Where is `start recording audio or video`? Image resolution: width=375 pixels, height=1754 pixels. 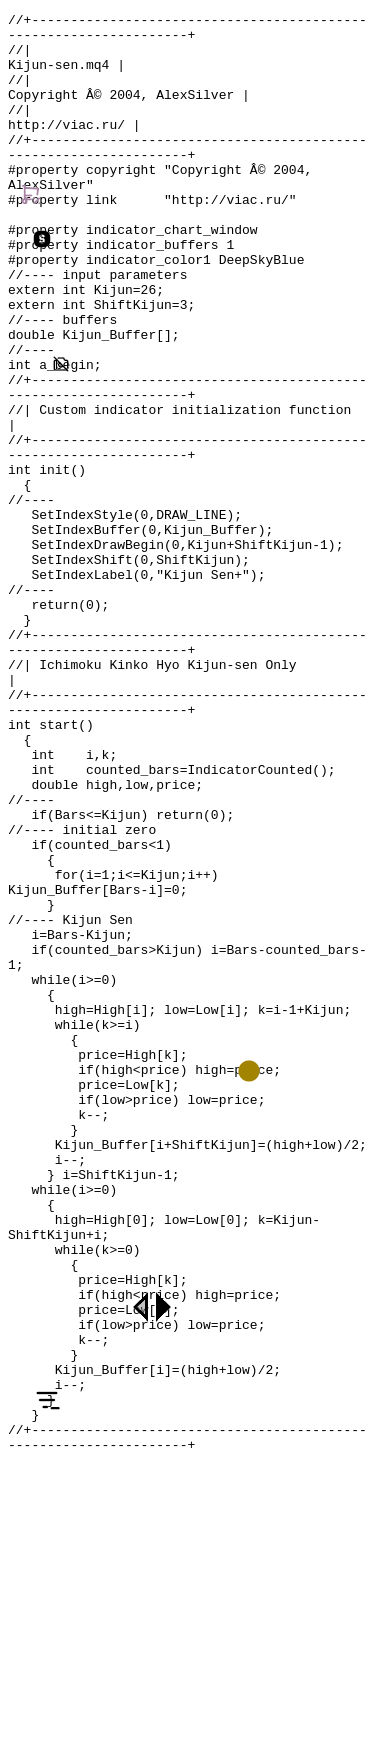 start recording audio or video is located at coordinates (249, 1071).